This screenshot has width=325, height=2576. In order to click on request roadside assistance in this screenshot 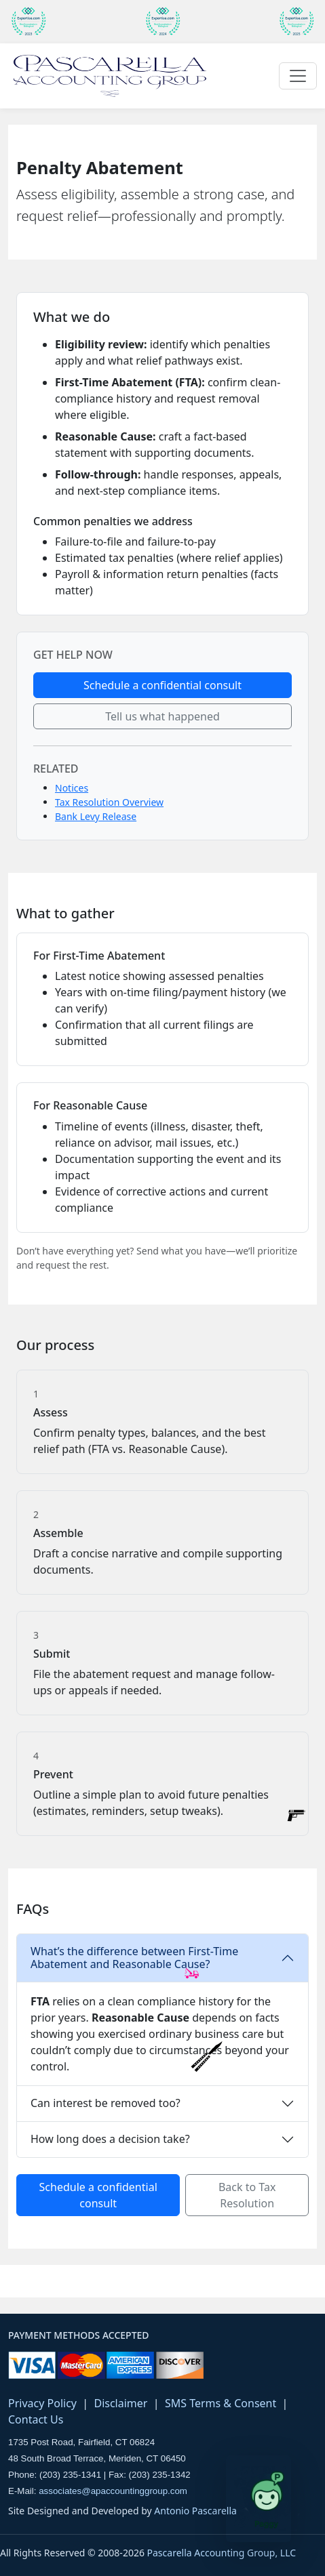, I will do `click(191, 1973)`.